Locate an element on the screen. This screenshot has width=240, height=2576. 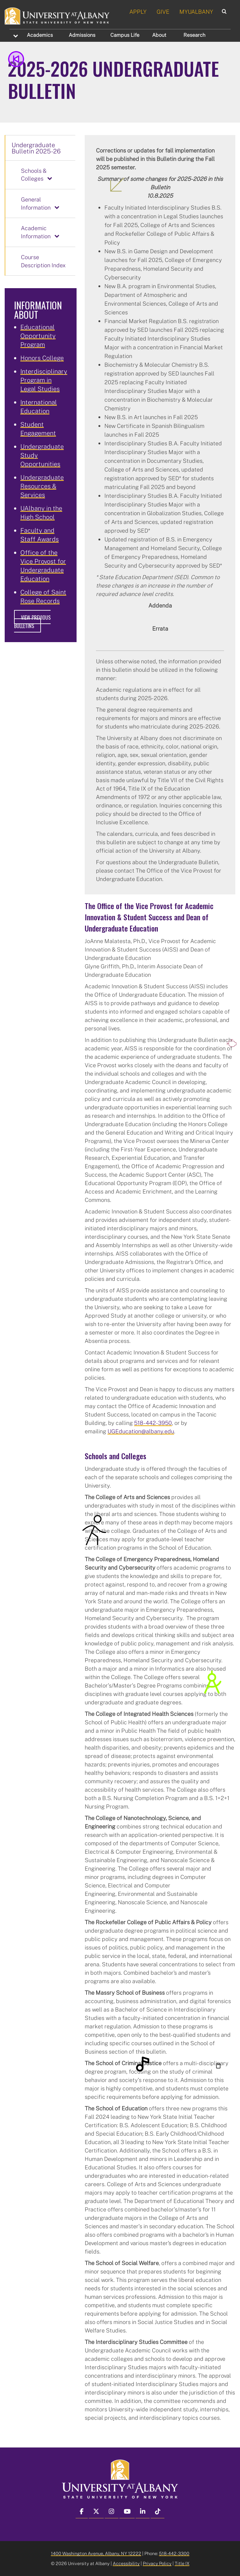
indicates walking directions or pedestrian route is located at coordinates (94, 1530).